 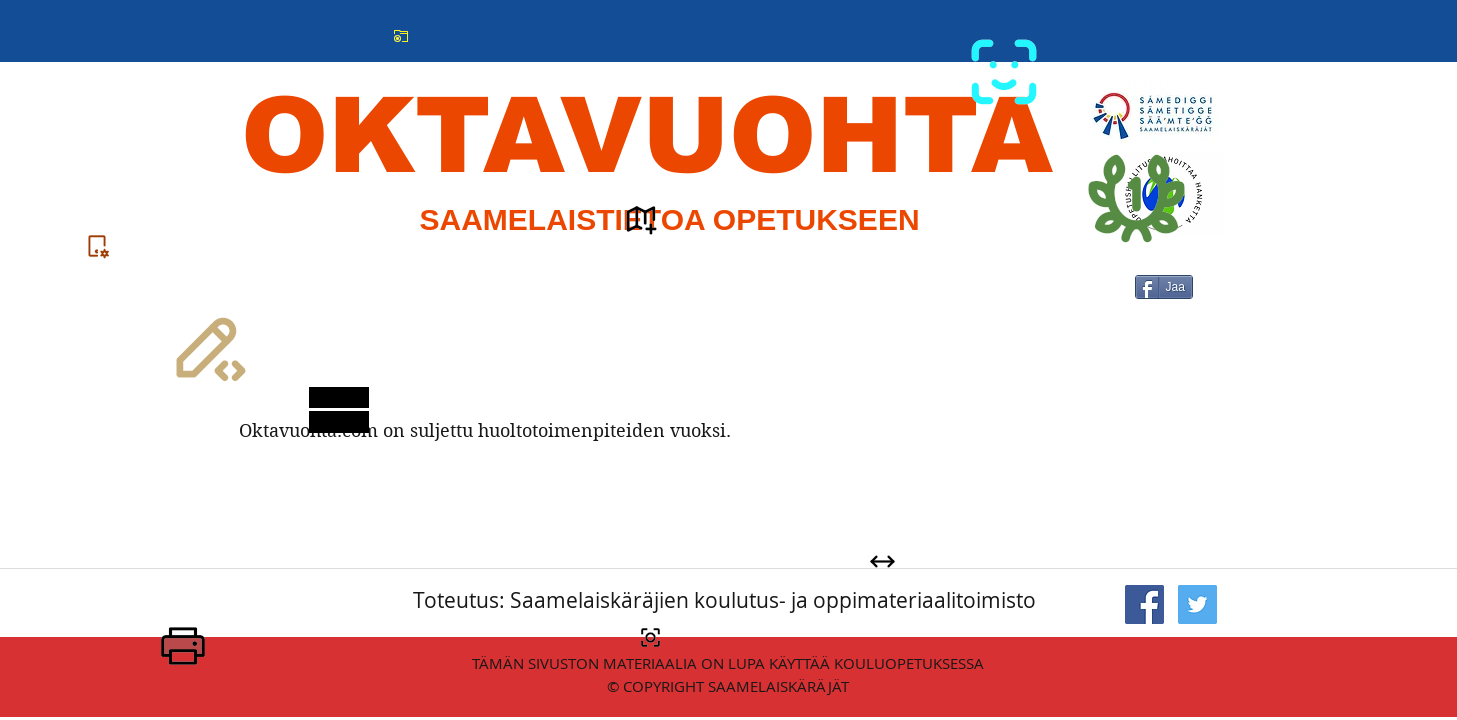 I want to click on center focus on camera or viewfinder, so click(x=650, y=637).